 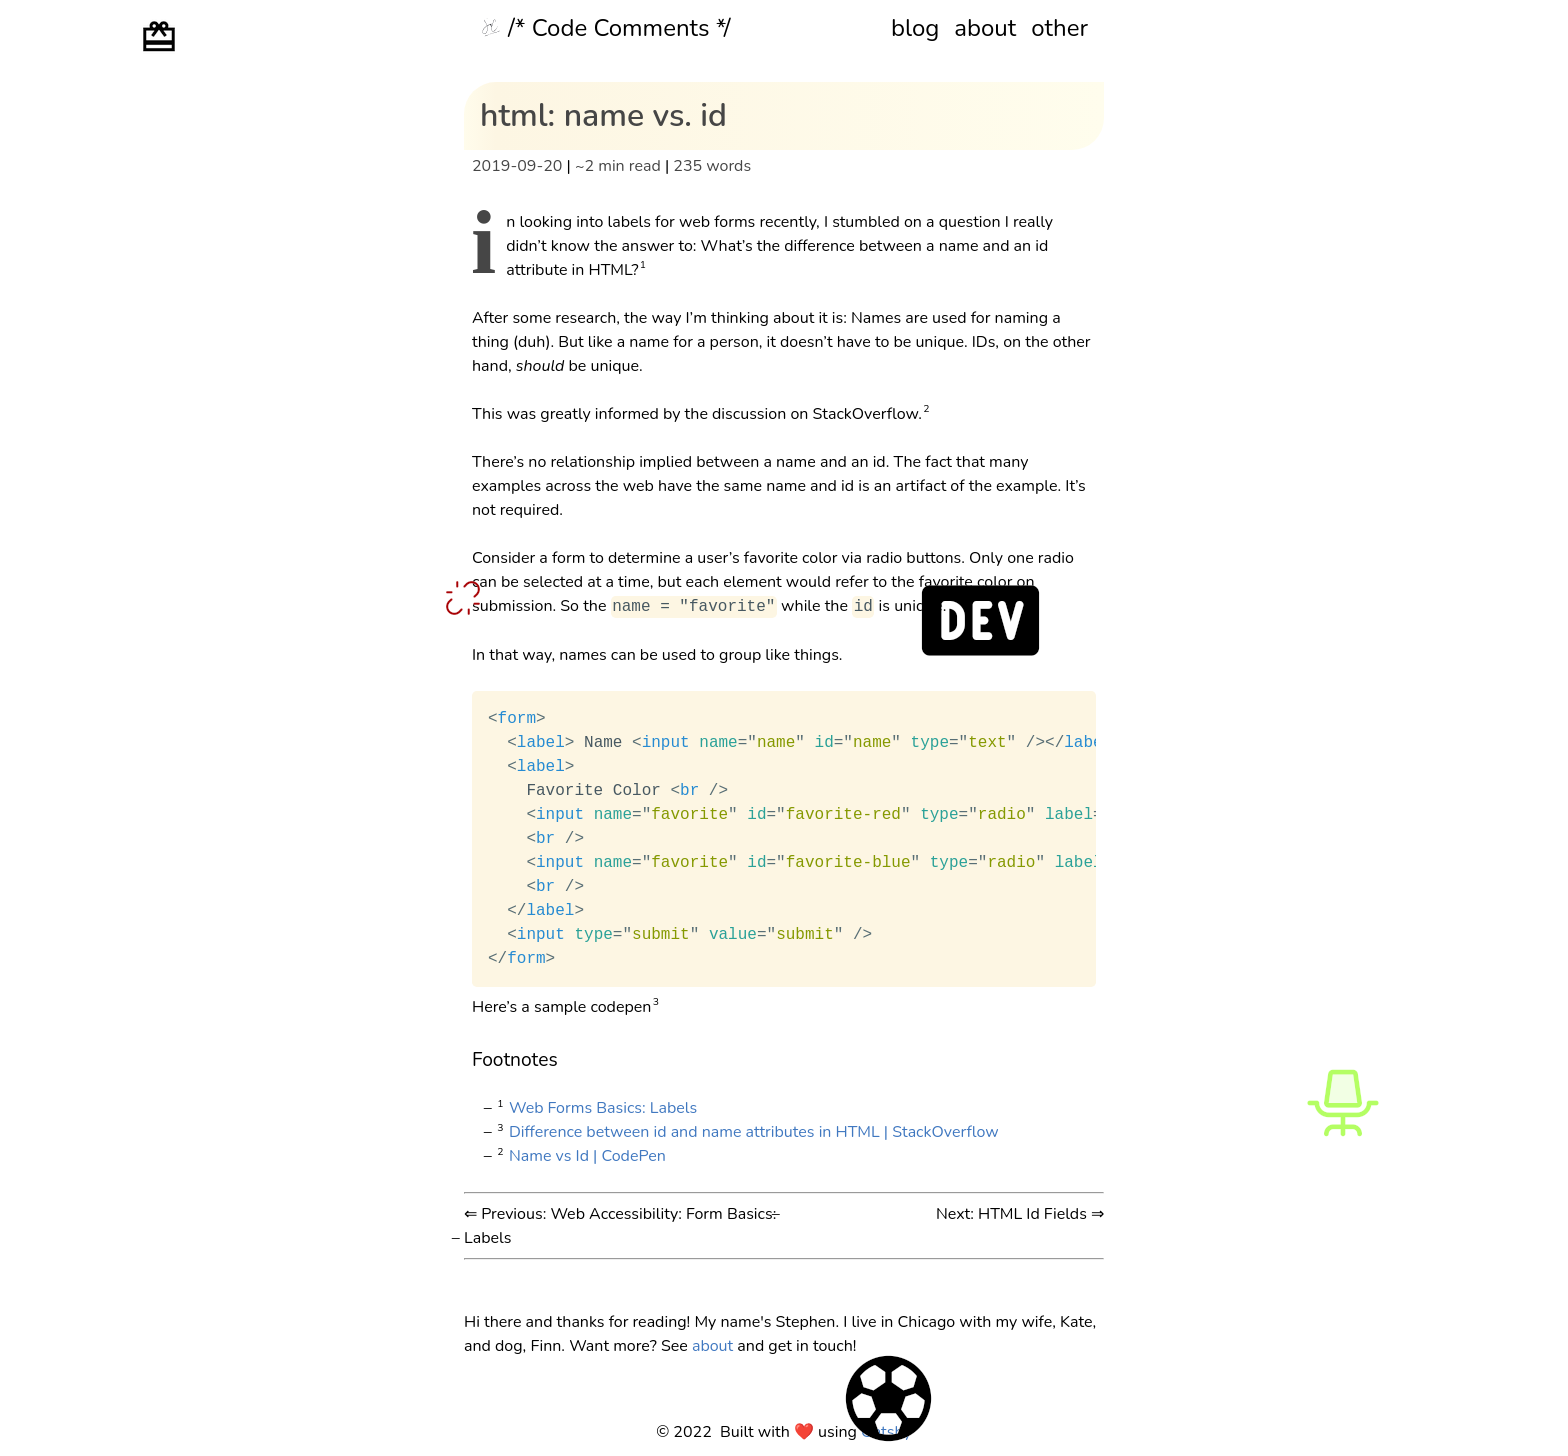 I want to click on unlink or disconnect a connection, so click(x=463, y=598).